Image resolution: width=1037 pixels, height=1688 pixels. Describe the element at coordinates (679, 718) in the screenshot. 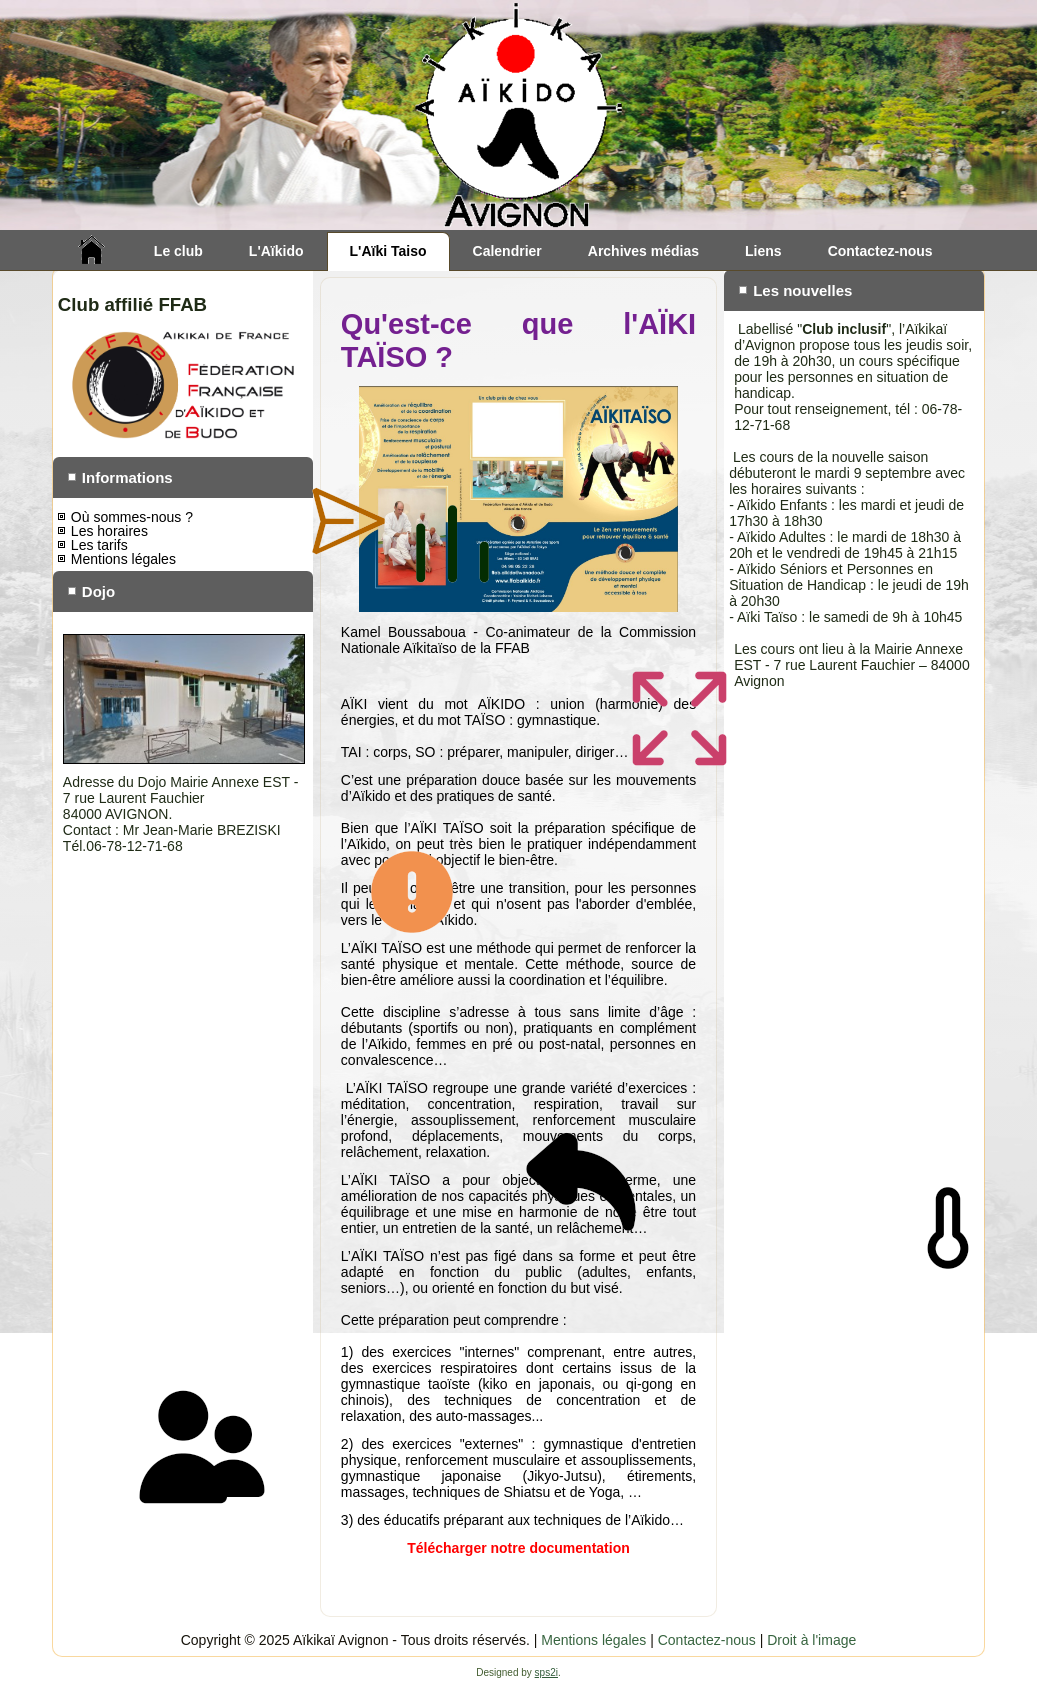

I see `expand to fullscreen mode` at that location.